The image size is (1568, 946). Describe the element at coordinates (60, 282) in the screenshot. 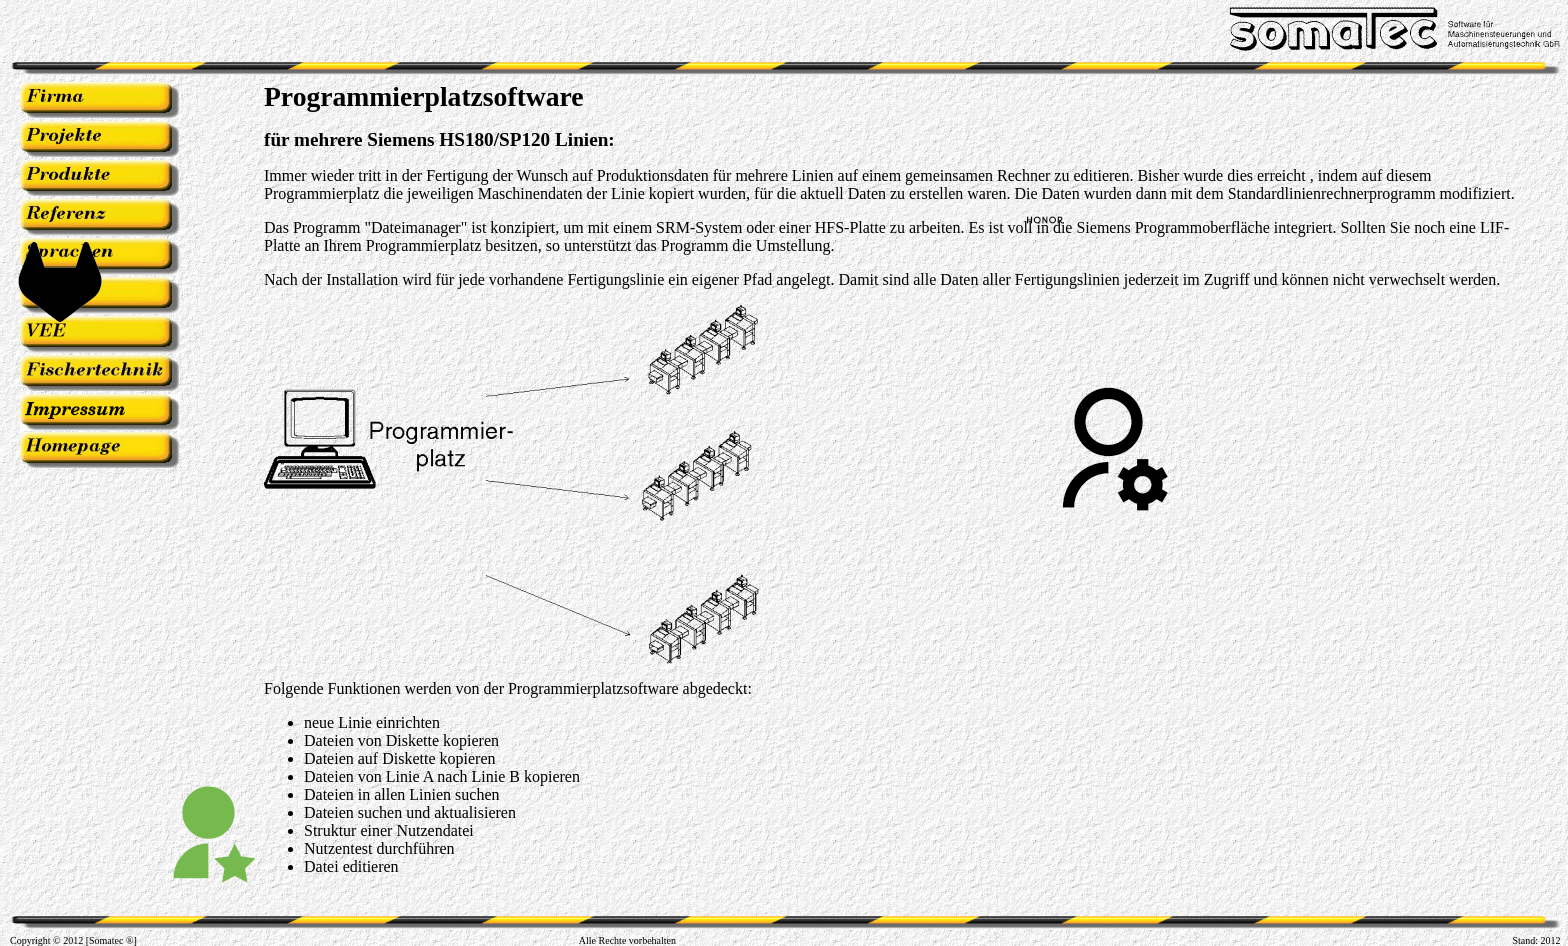

I see `open GitLab` at that location.